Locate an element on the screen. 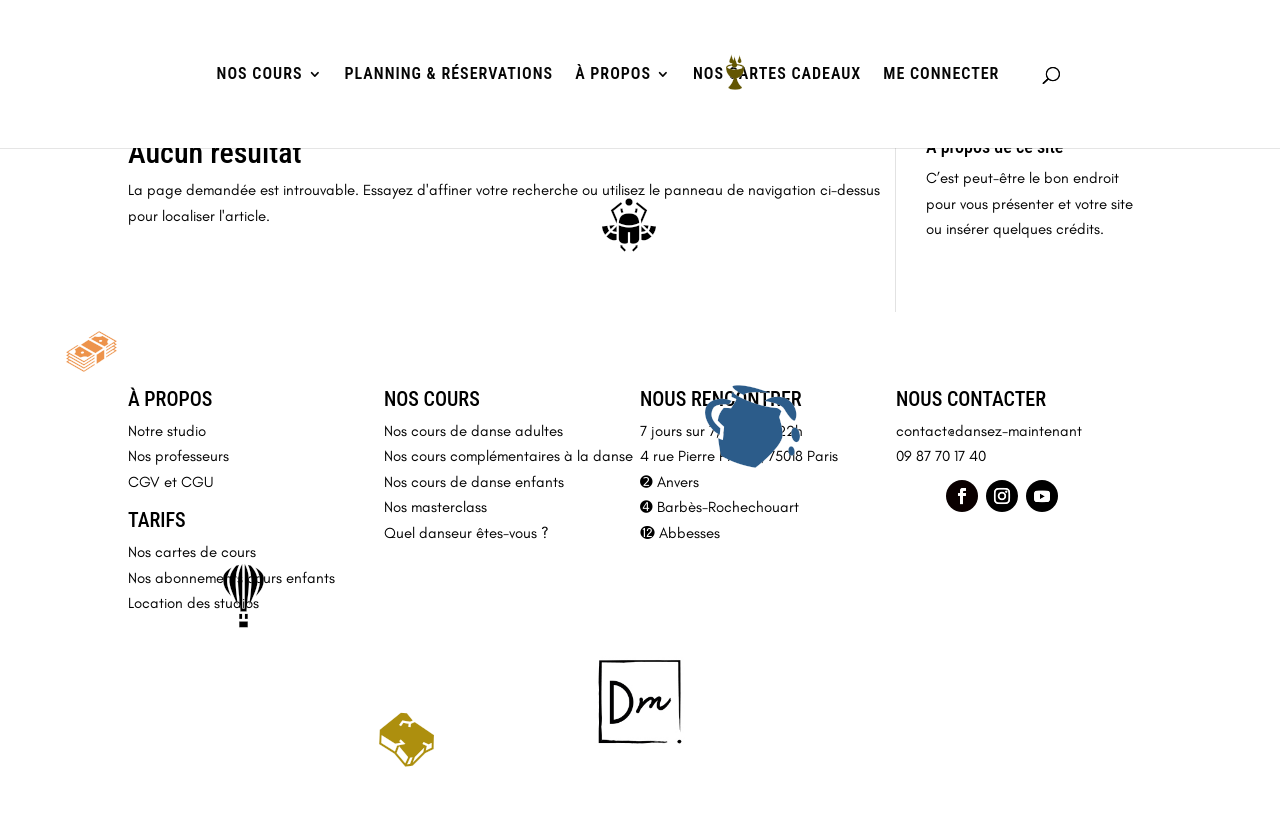 The image size is (1280, 814). access travel or adventure features is located at coordinates (243, 595).